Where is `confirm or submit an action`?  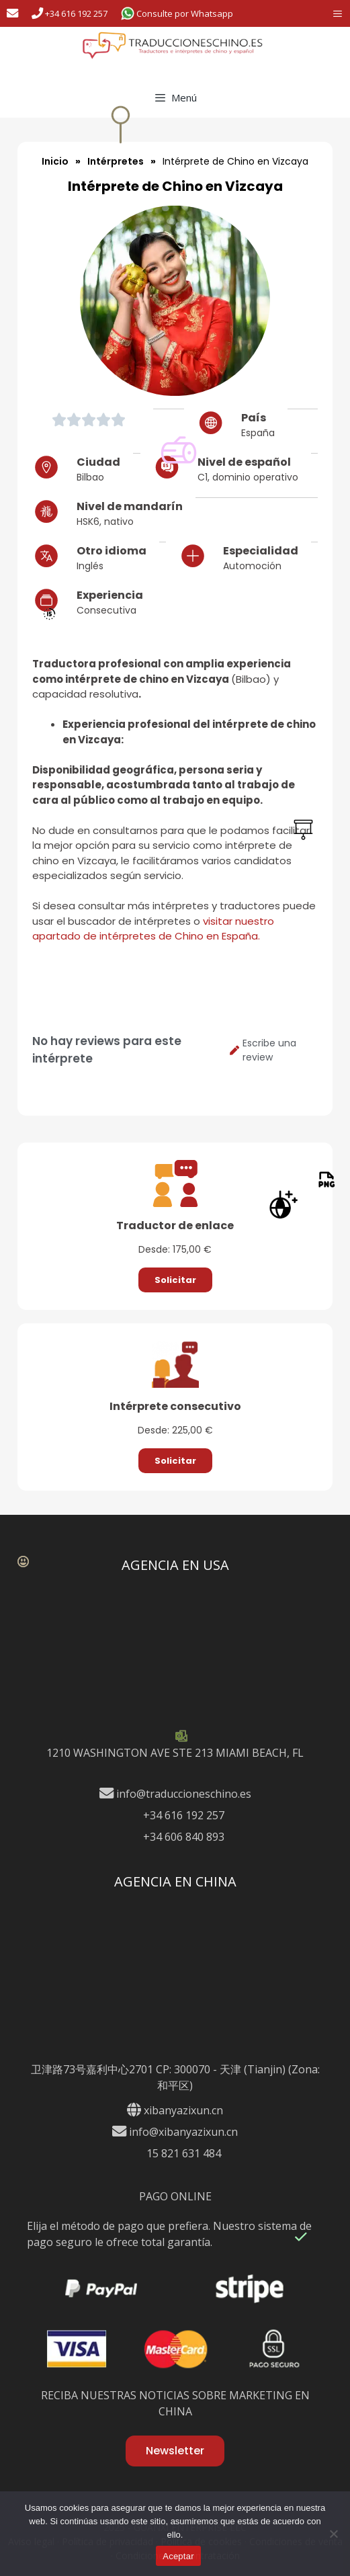 confirm or submit an action is located at coordinates (300, 2236).